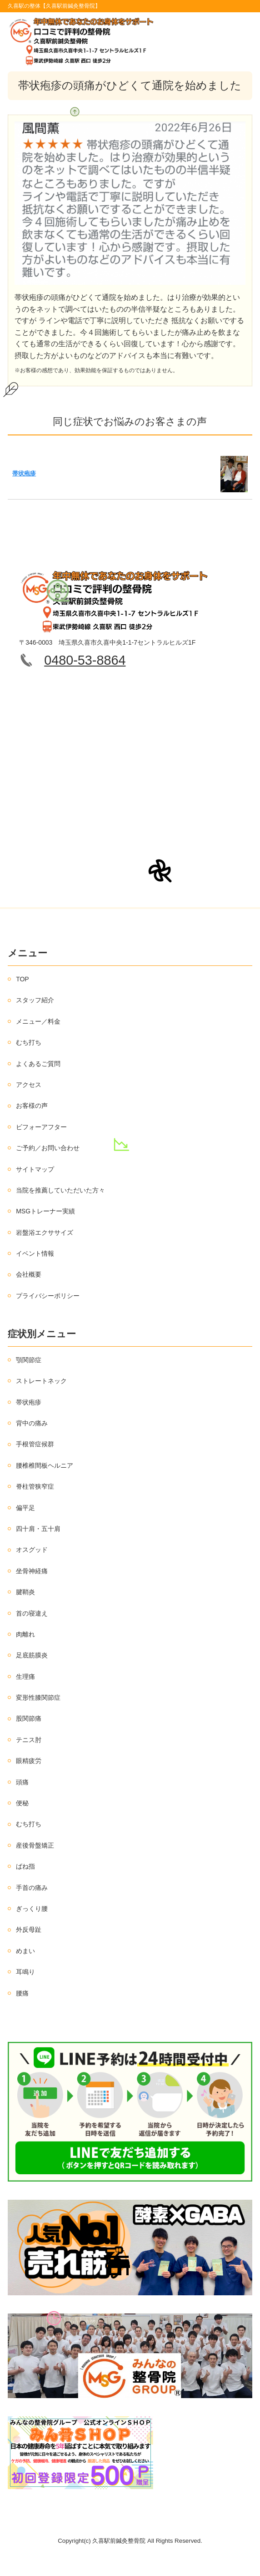  I want to click on decorative or playful element indicating a fun feature, so click(160, 871).